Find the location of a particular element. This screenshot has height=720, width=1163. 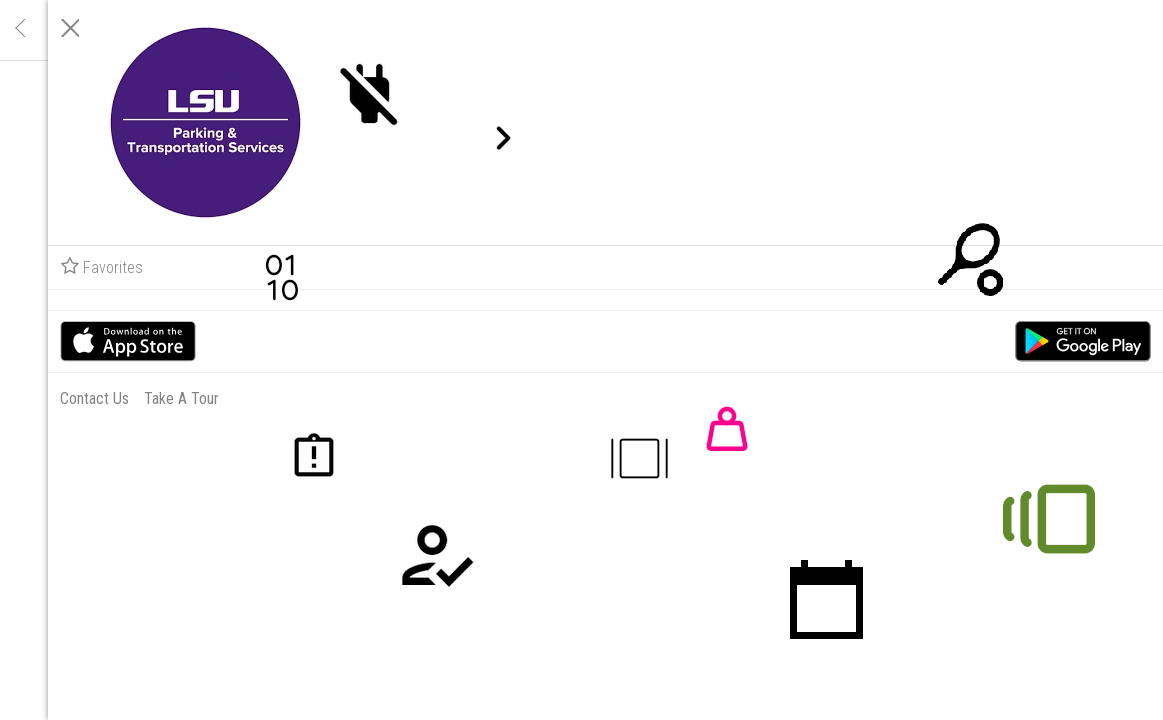

view version history is located at coordinates (1049, 519).